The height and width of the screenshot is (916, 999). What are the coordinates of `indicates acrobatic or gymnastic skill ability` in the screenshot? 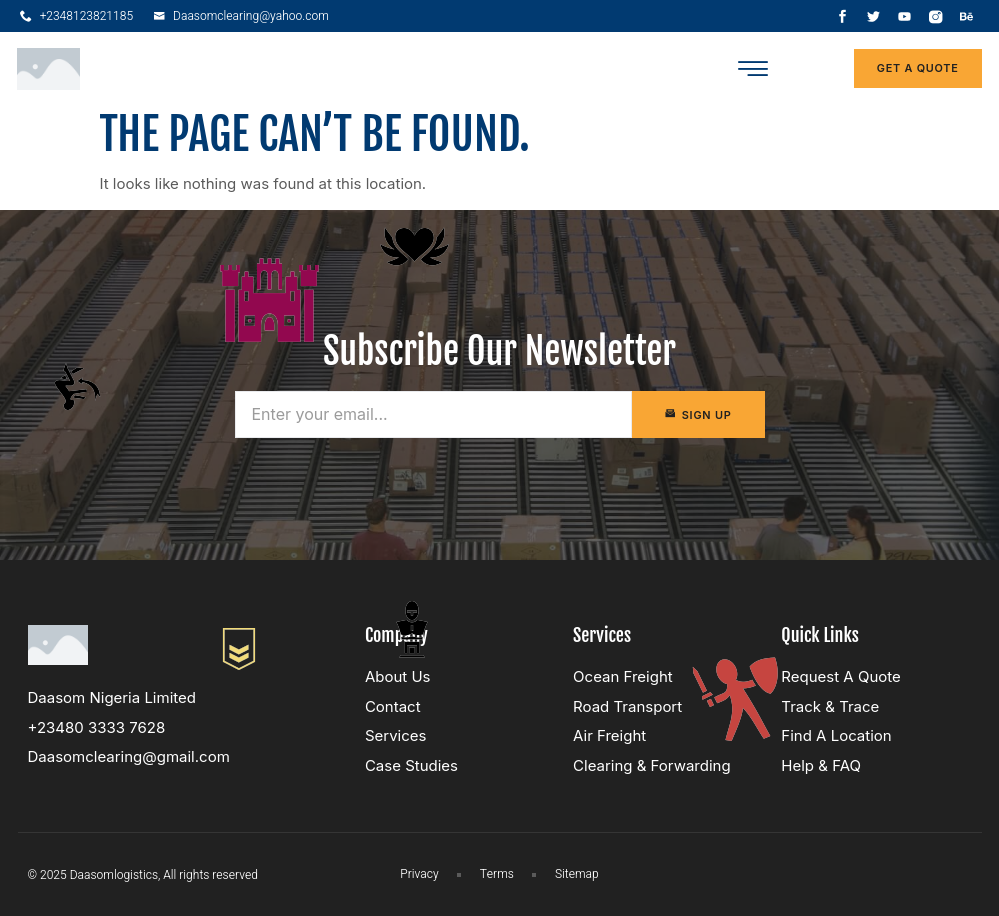 It's located at (77, 386).